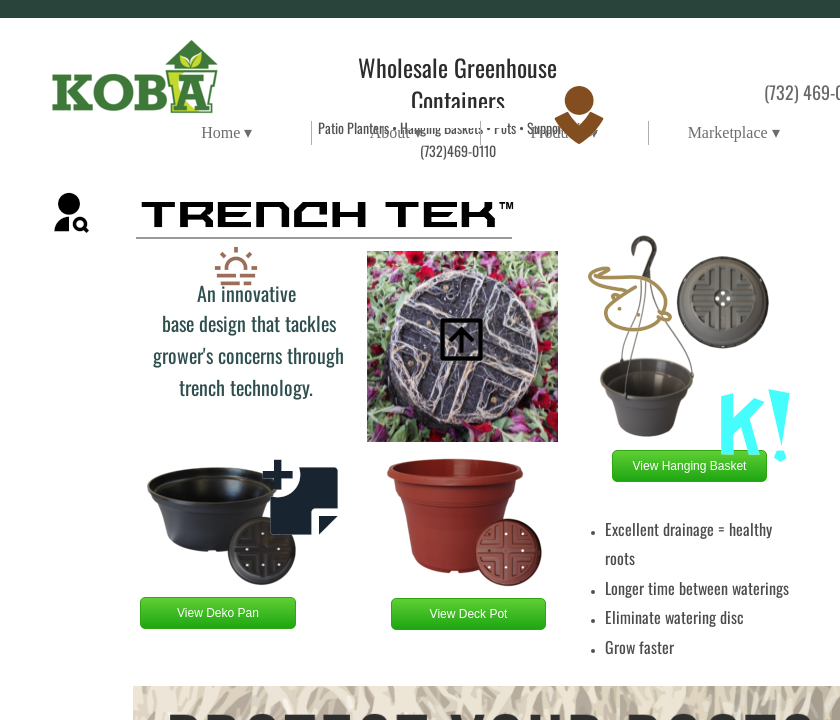 This screenshot has height=720, width=840. Describe the element at coordinates (69, 213) in the screenshot. I see `search for a user or contact` at that location.